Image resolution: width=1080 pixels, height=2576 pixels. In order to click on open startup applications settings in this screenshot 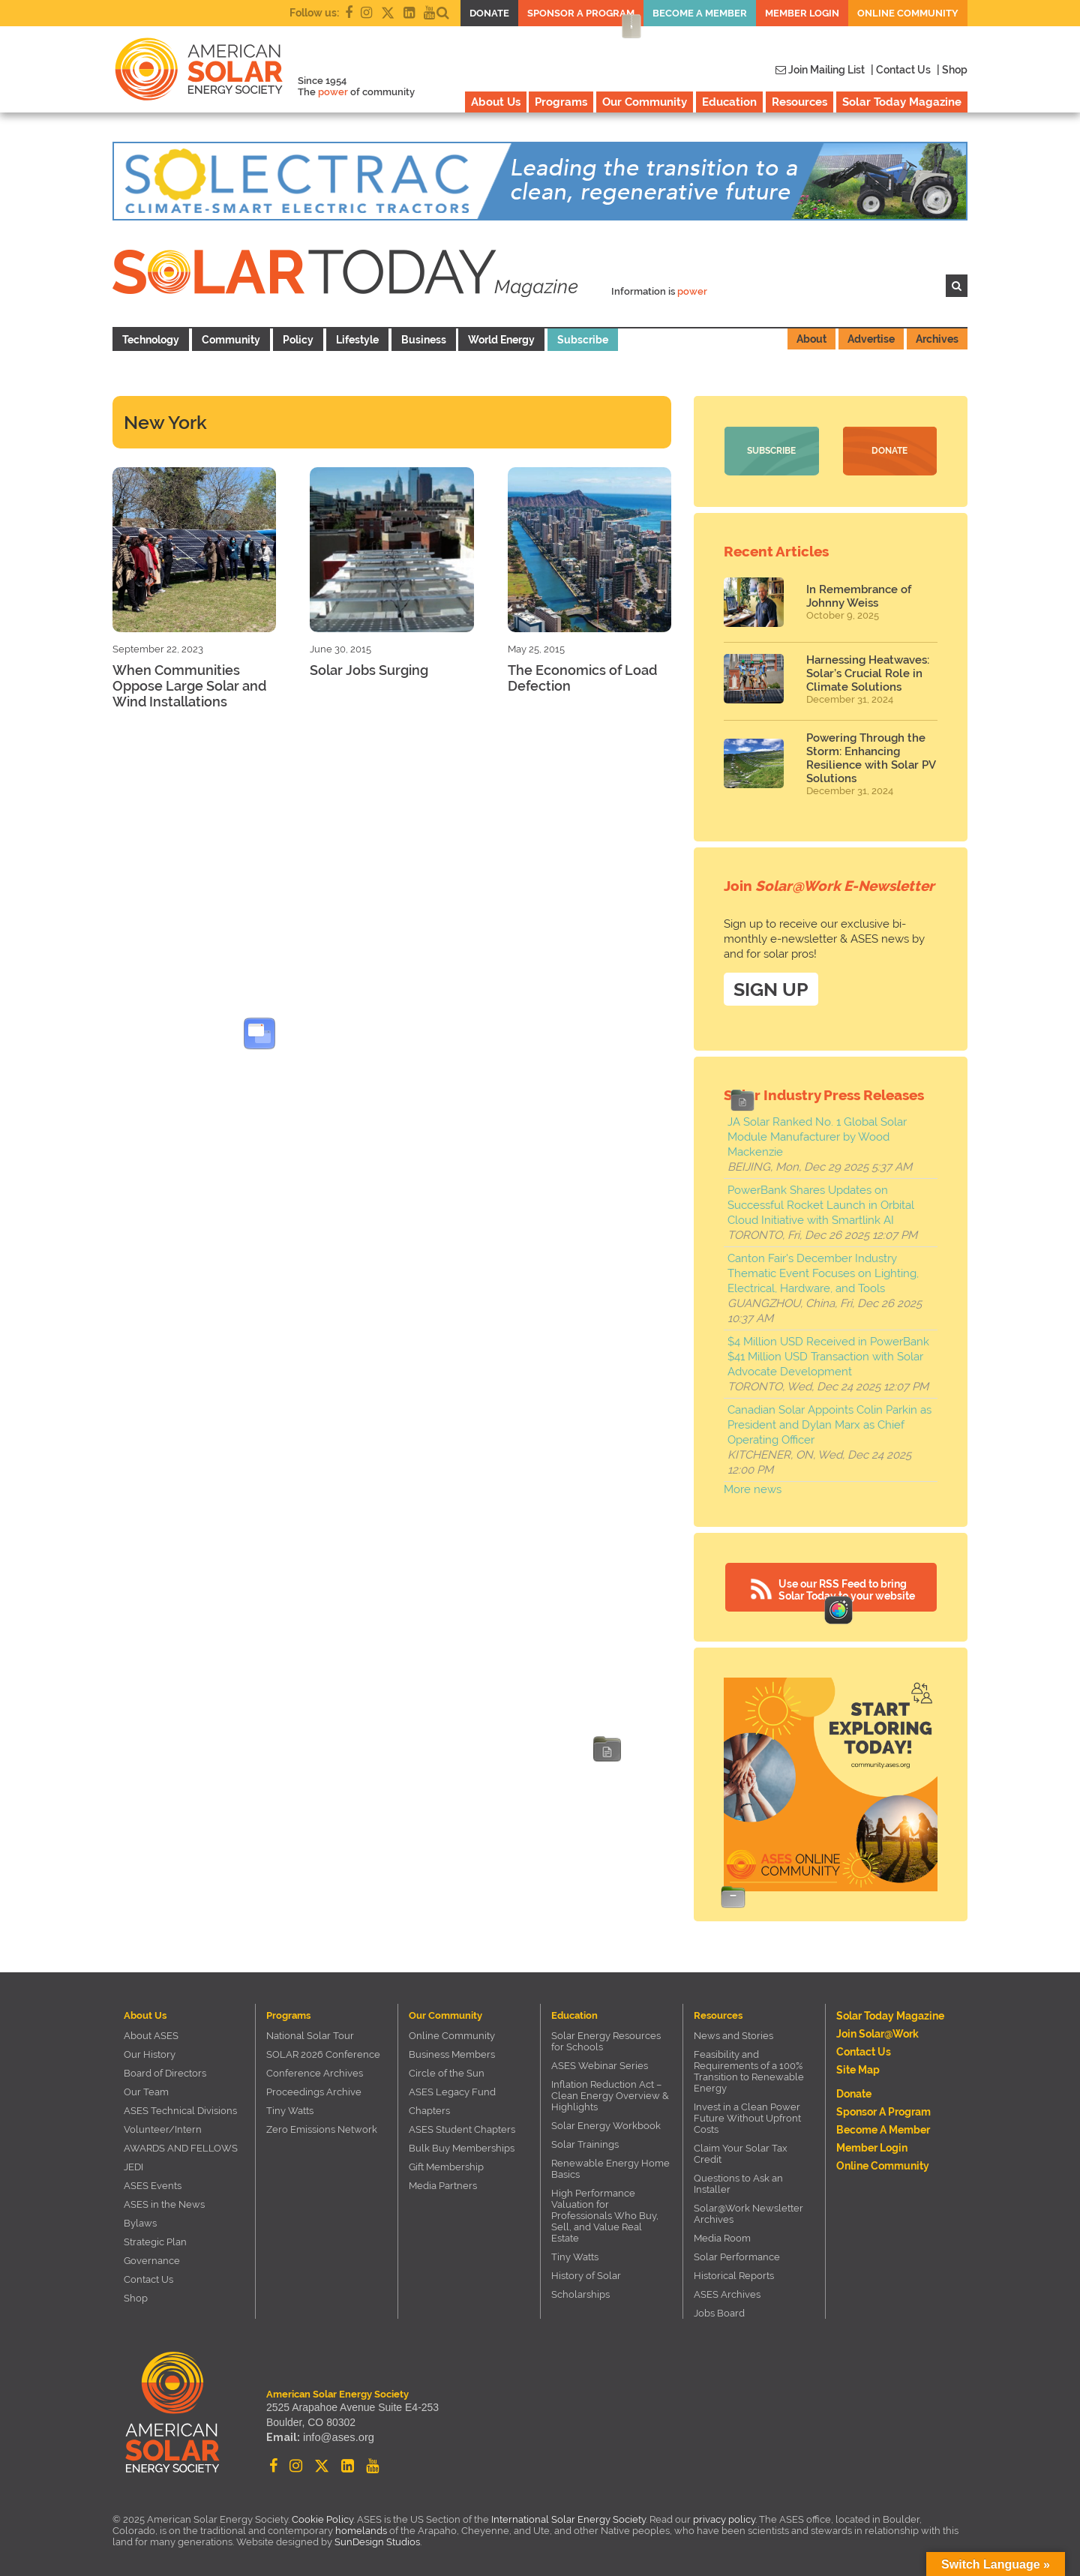, I will do `click(260, 1033)`.